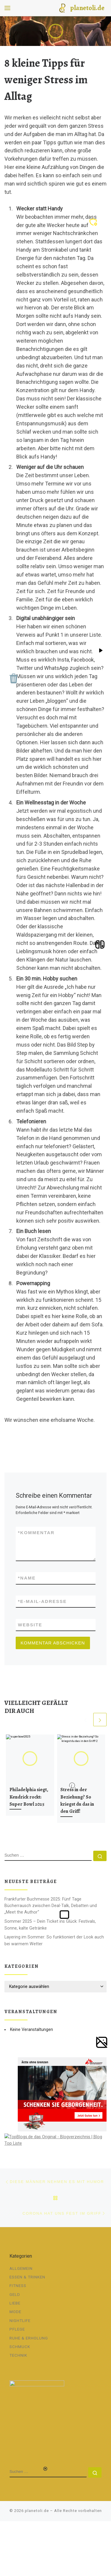  What do you see at coordinates (100, 650) in the screenshot?
I see `play media content` at bounding box center [100, 650].